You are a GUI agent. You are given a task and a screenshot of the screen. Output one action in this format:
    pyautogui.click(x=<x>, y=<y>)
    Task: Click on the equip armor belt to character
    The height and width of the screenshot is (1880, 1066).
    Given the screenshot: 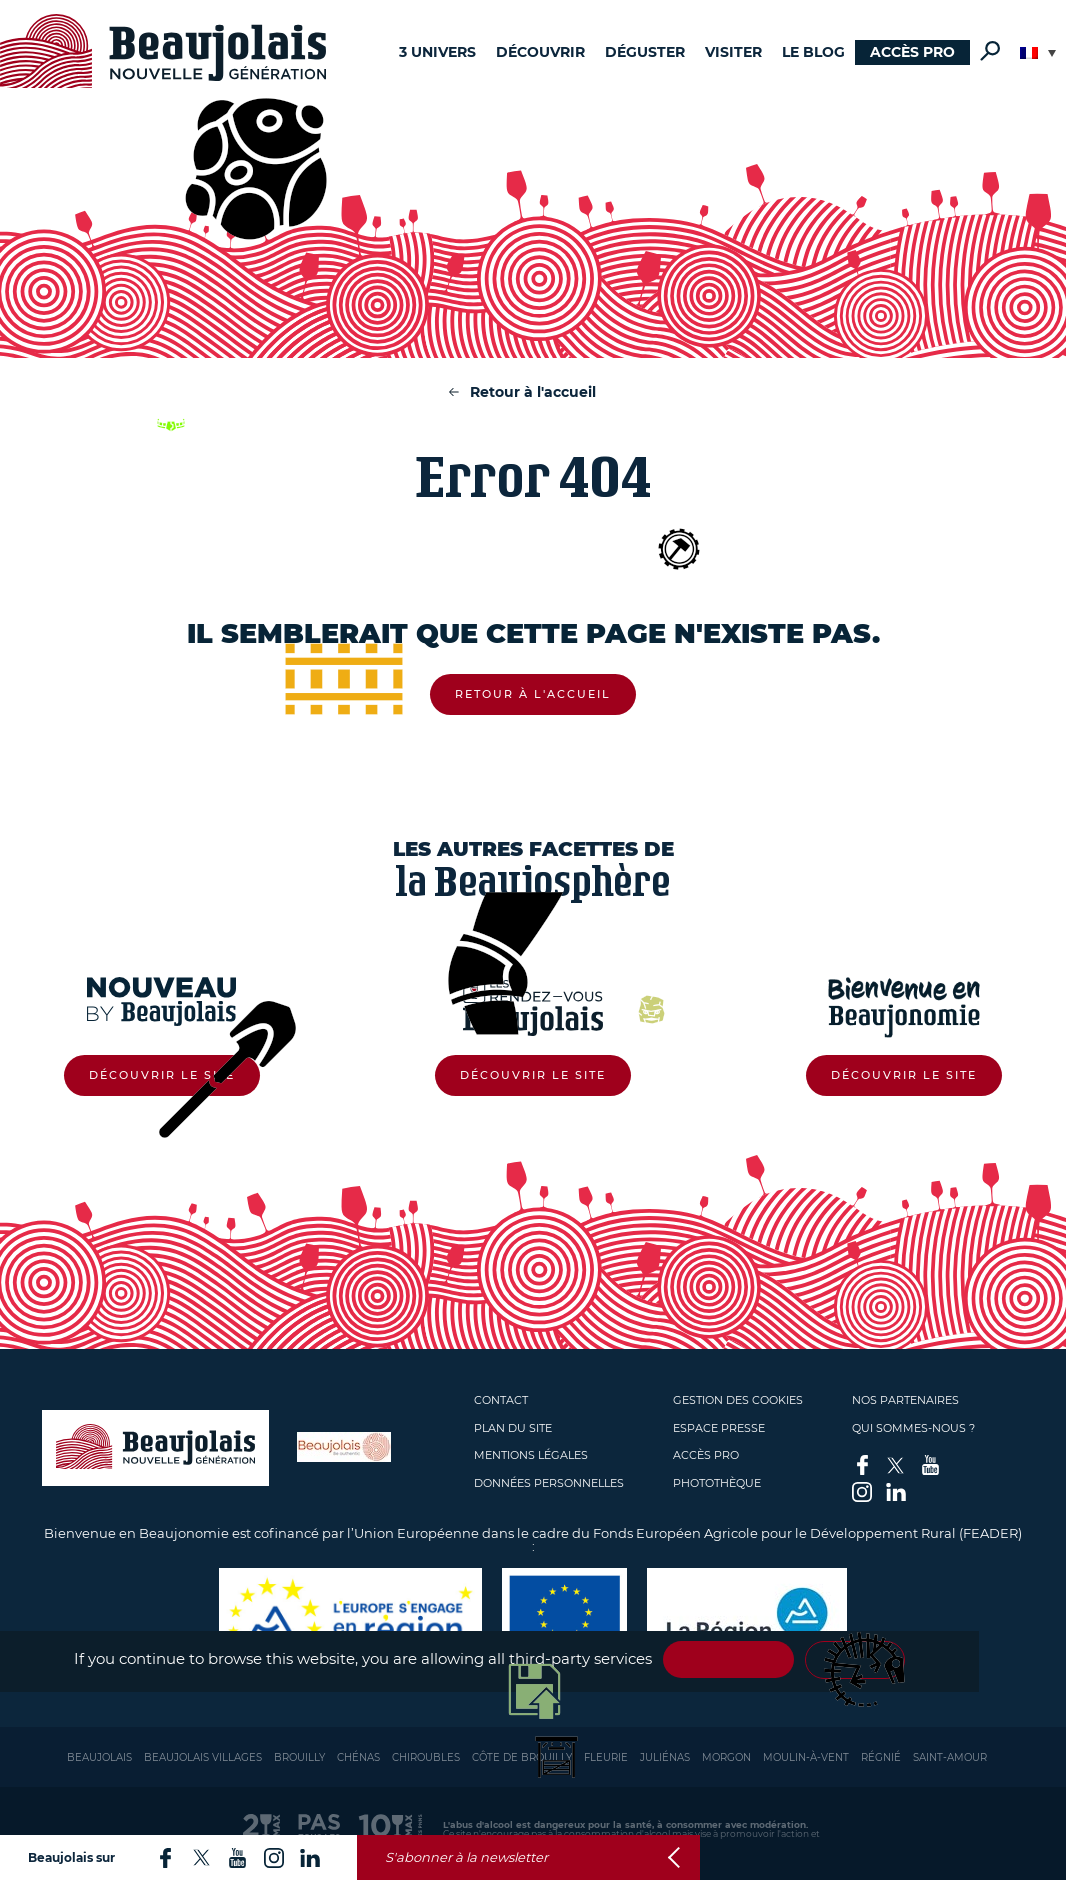 What is the action you would take?
    pyautogui.click(x=171, y=425)
    